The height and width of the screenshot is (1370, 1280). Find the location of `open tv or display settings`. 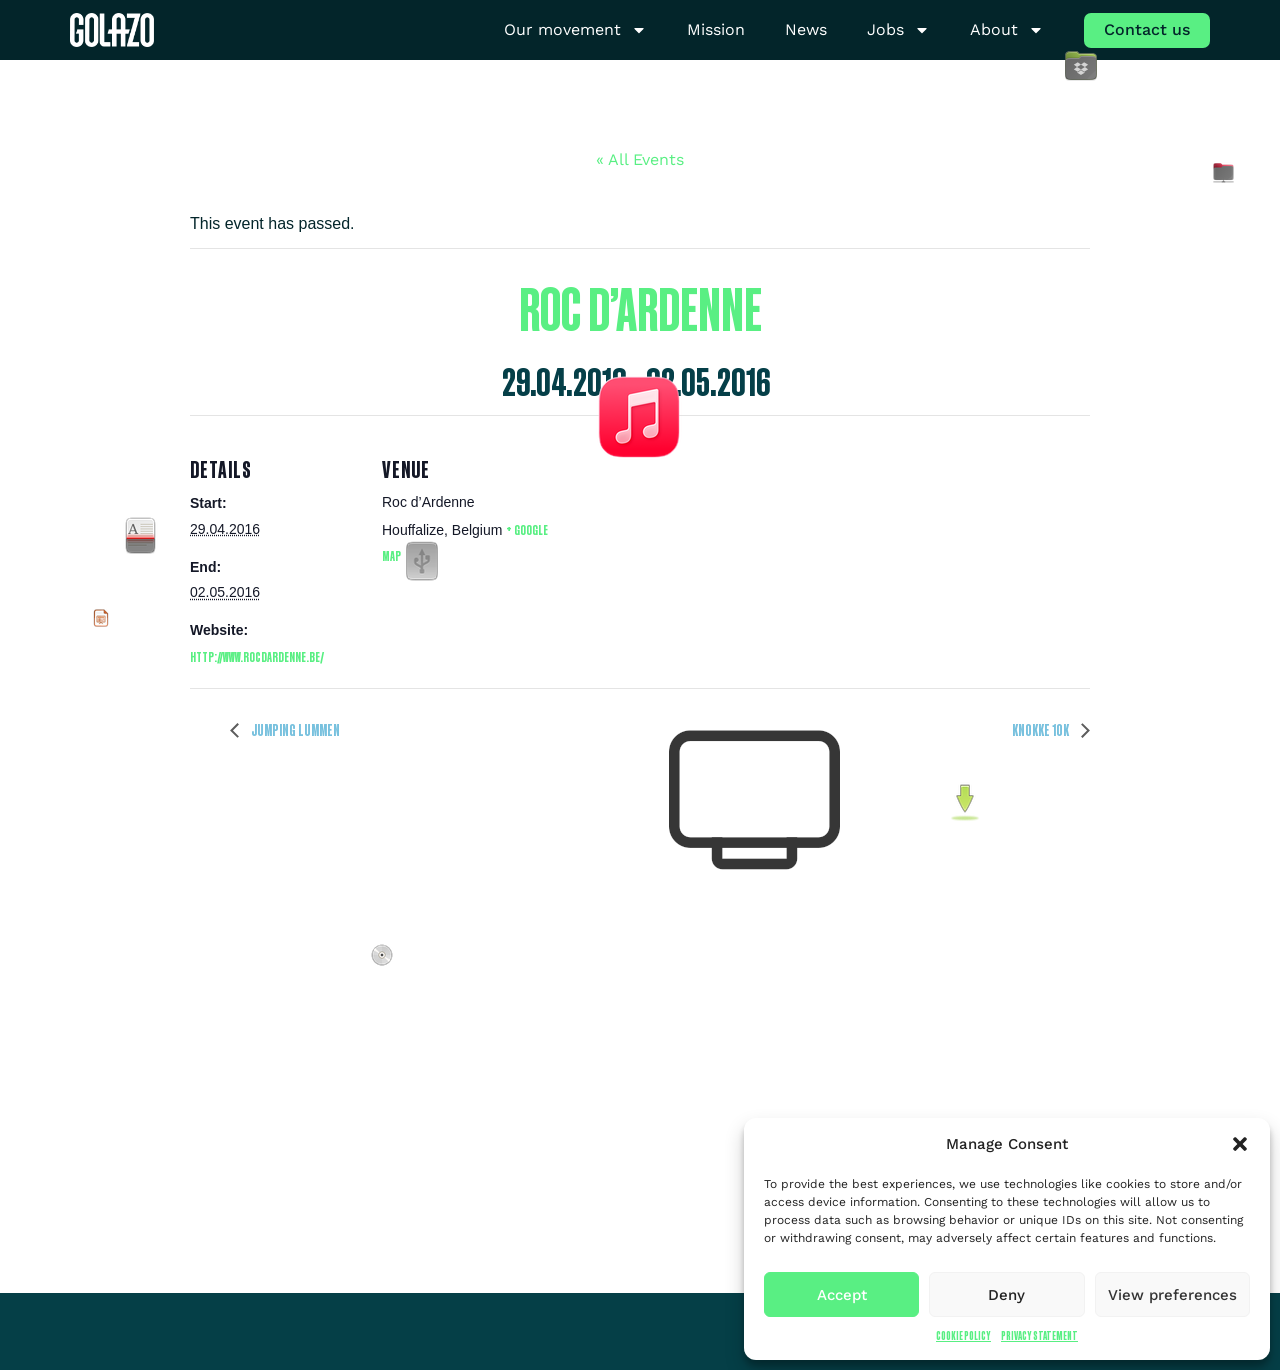

open tv or display settings is located at coordinates (754, 794).